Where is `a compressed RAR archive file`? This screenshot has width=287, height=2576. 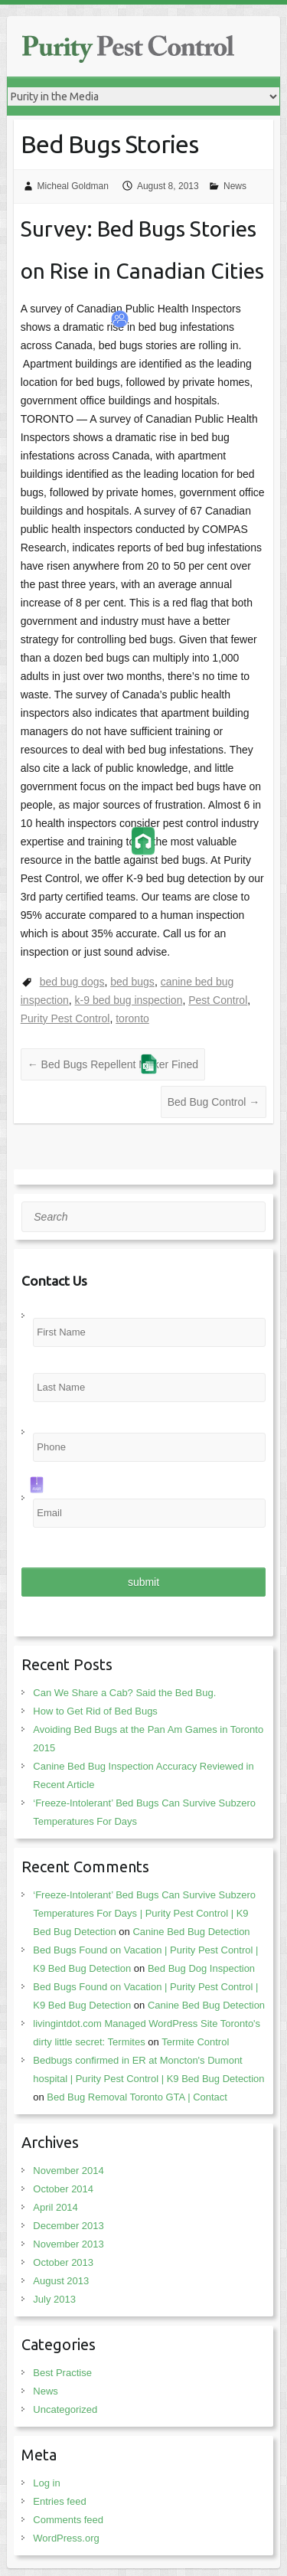 a compressed RAR archive file is located at coordinates (37, 1485).